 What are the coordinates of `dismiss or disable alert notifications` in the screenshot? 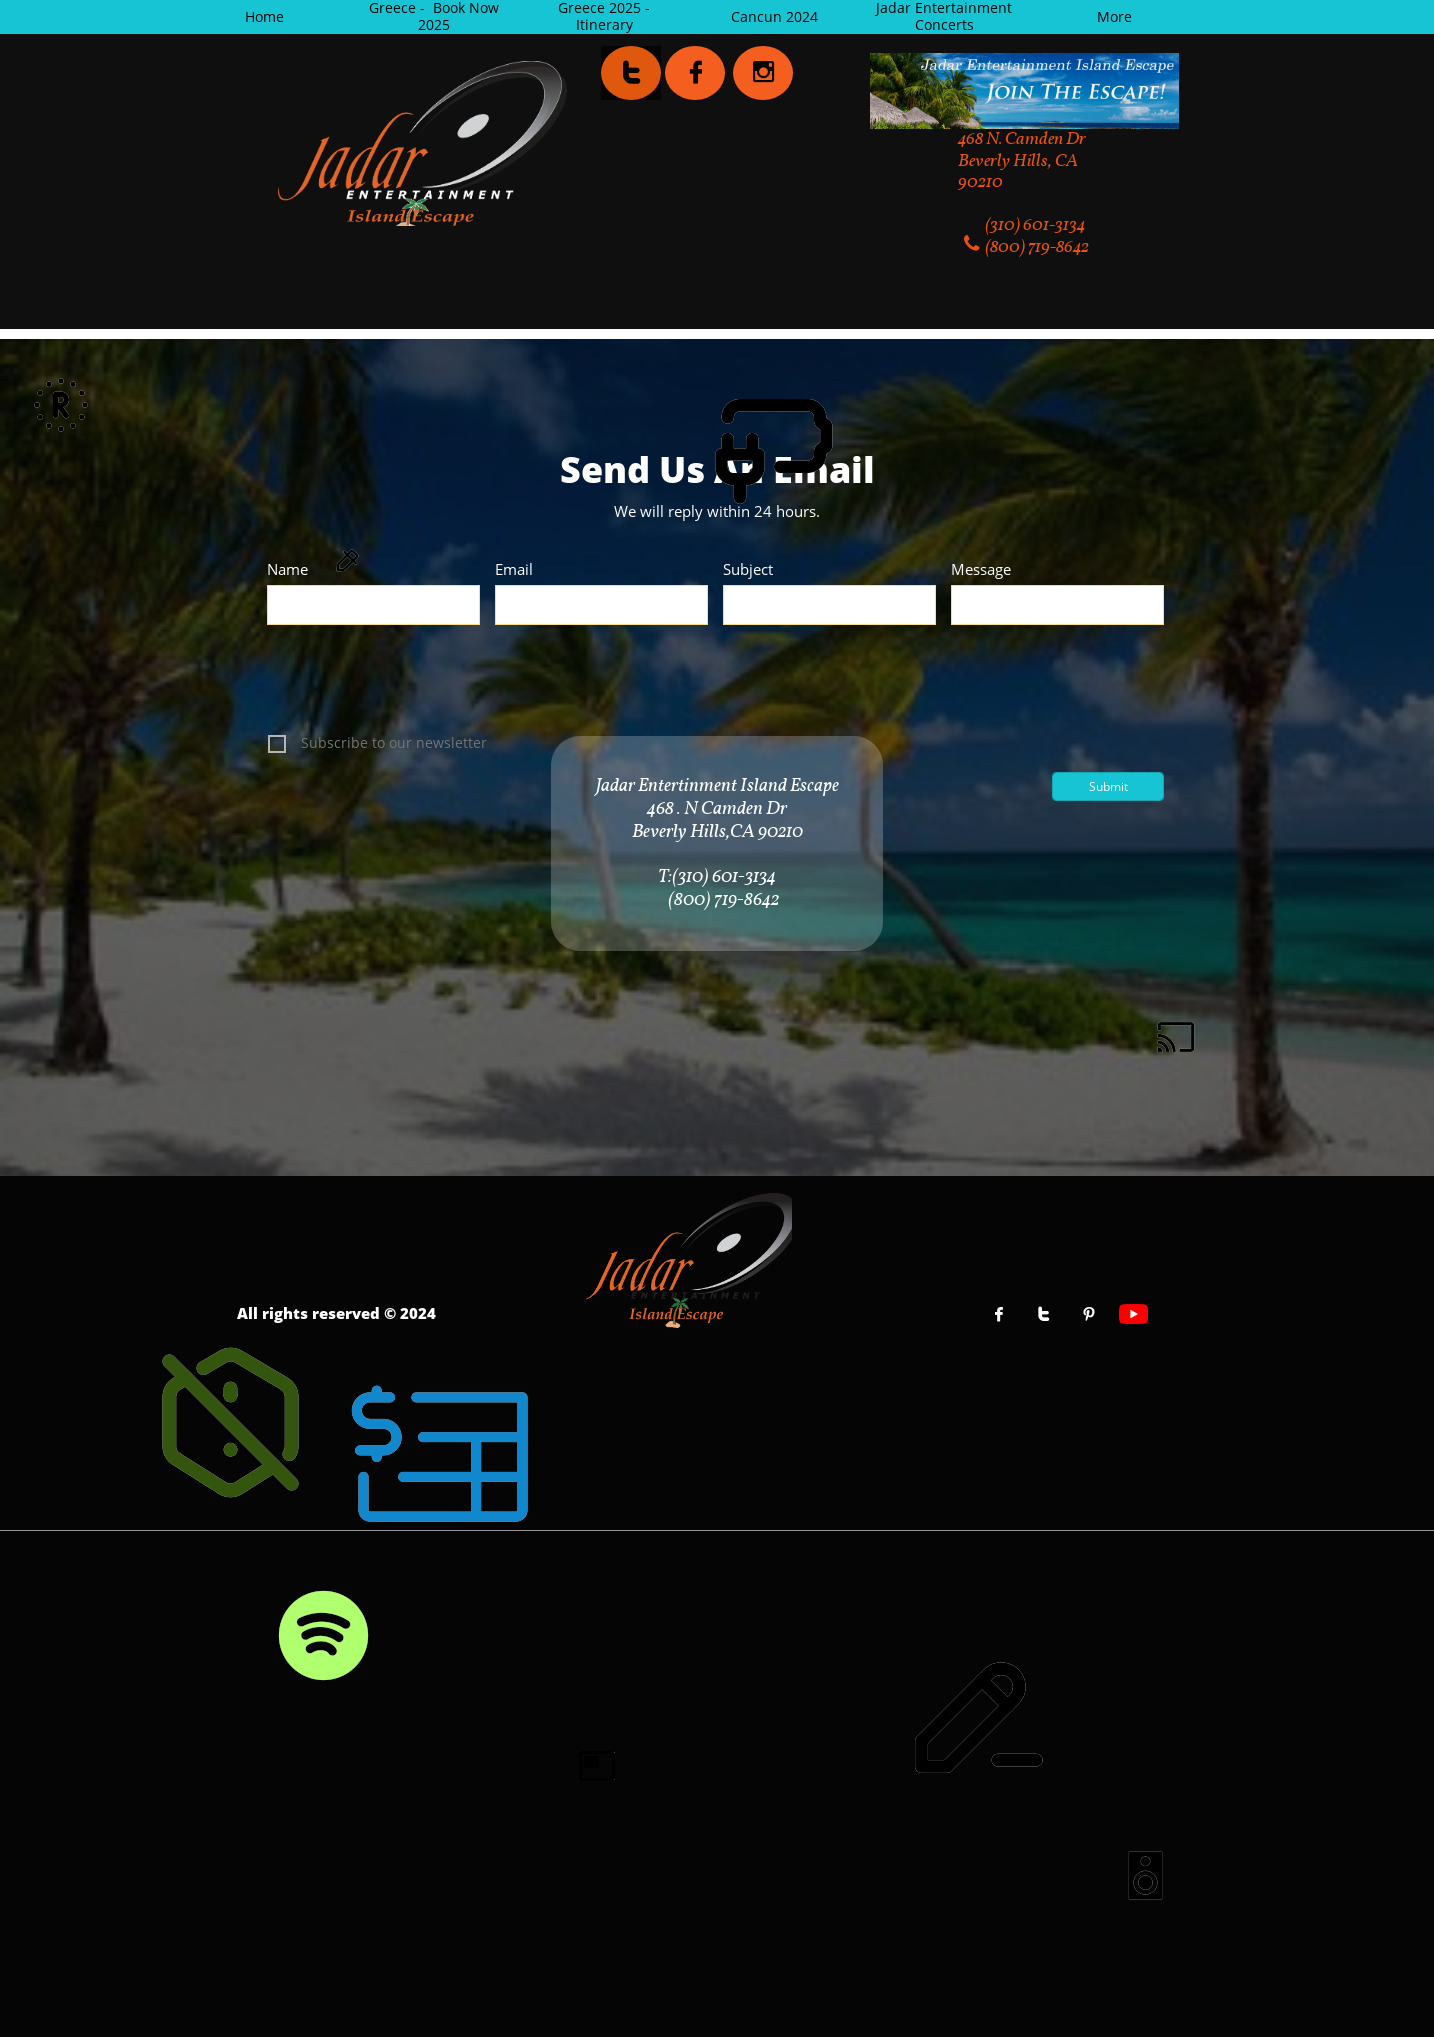 It's located at (230, 1422).